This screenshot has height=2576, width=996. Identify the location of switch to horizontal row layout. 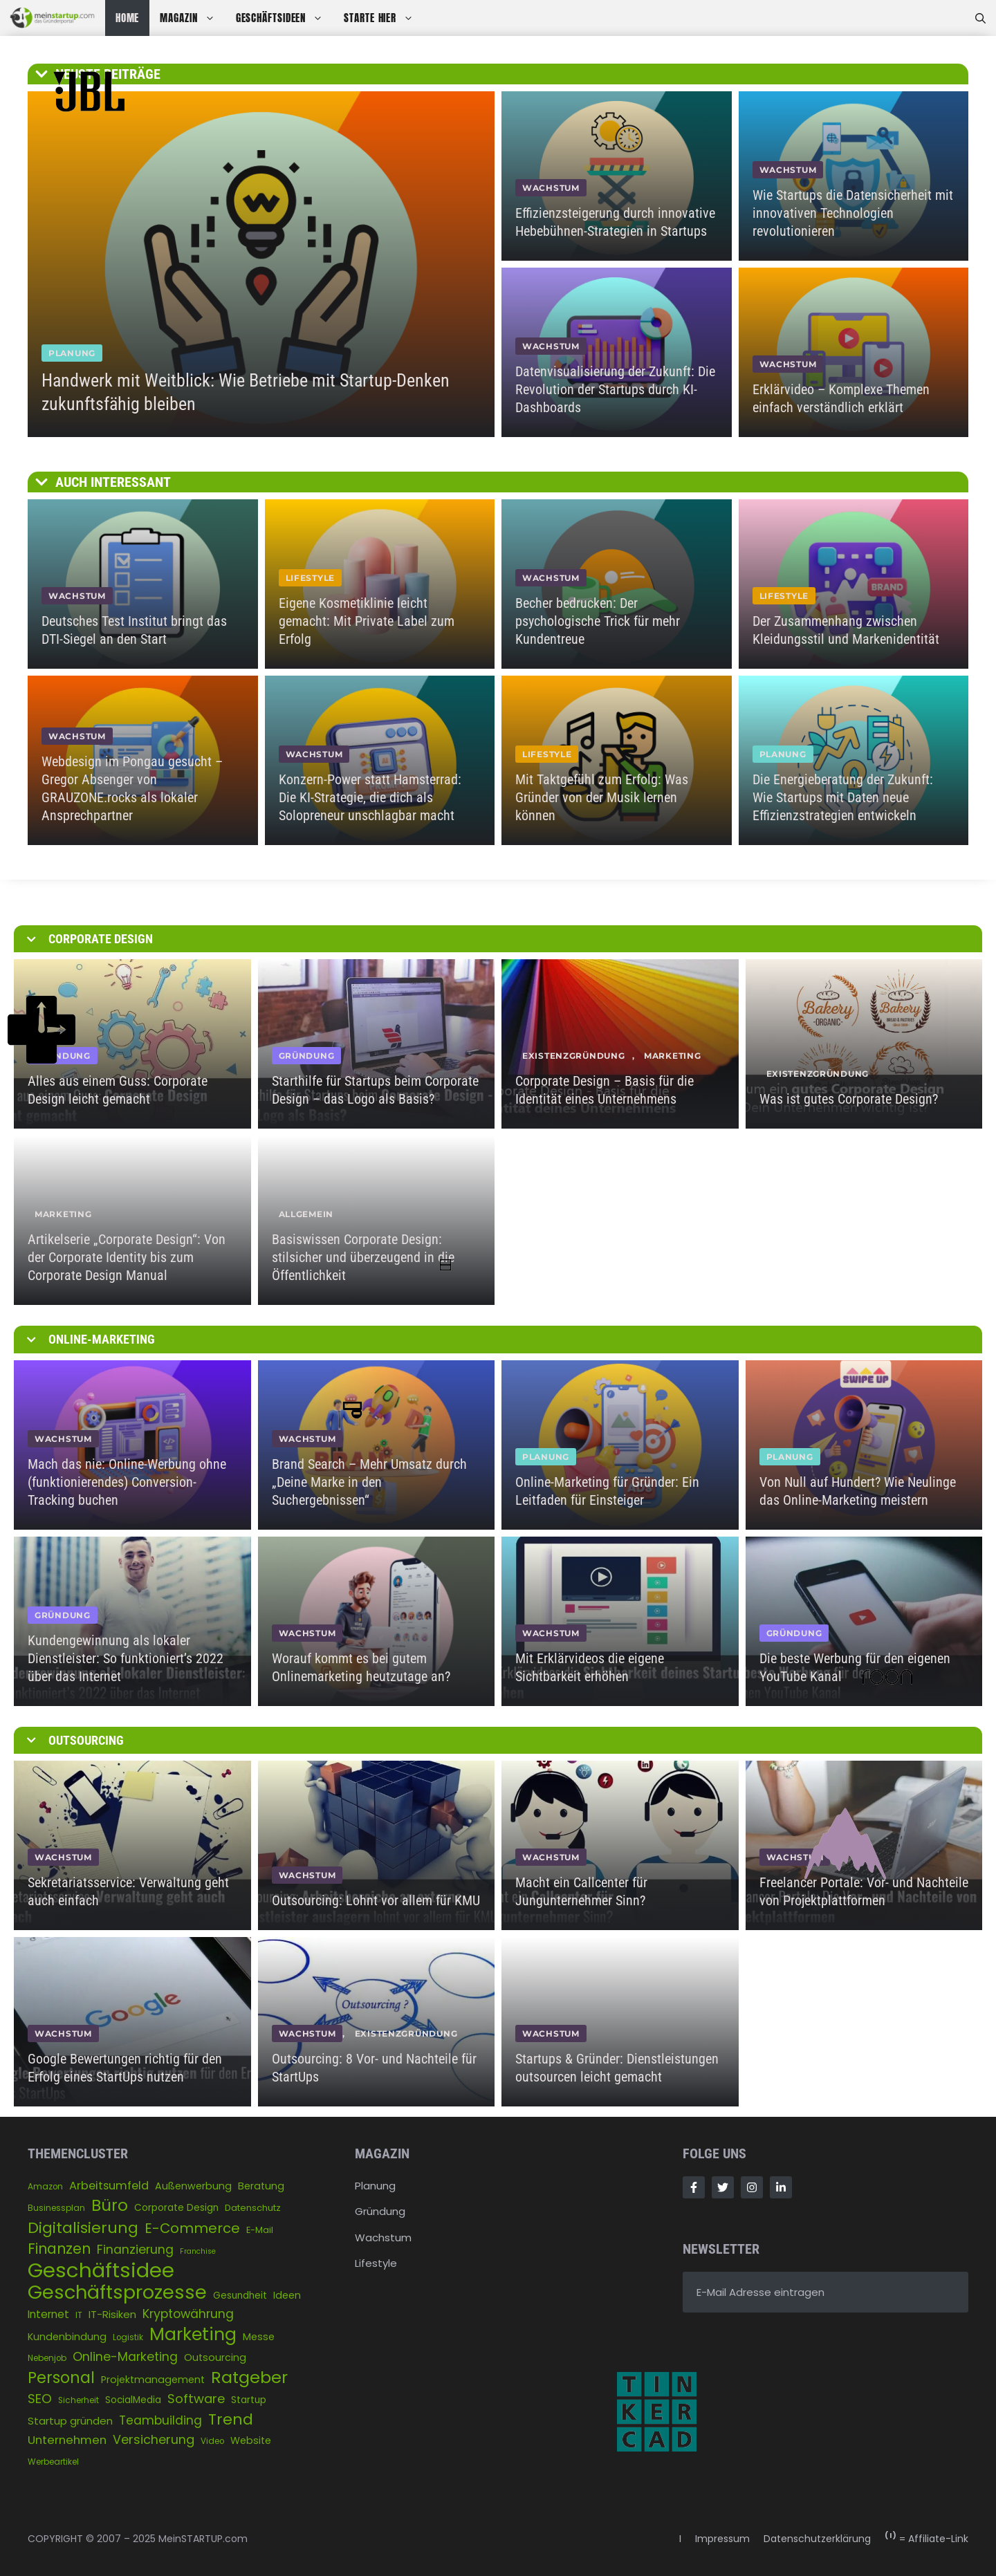
(445, 1265).